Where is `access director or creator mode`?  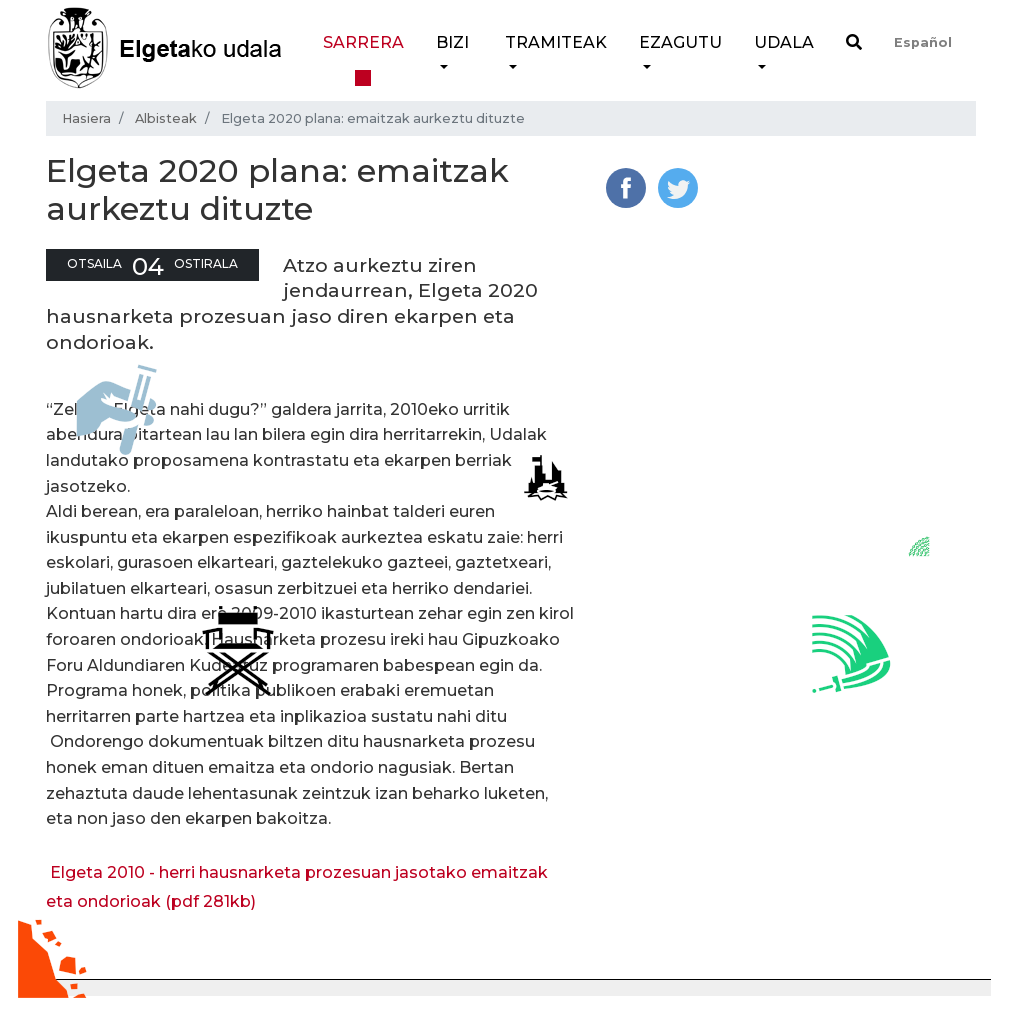
access director or creator mode is located at coordinates (238, 651).